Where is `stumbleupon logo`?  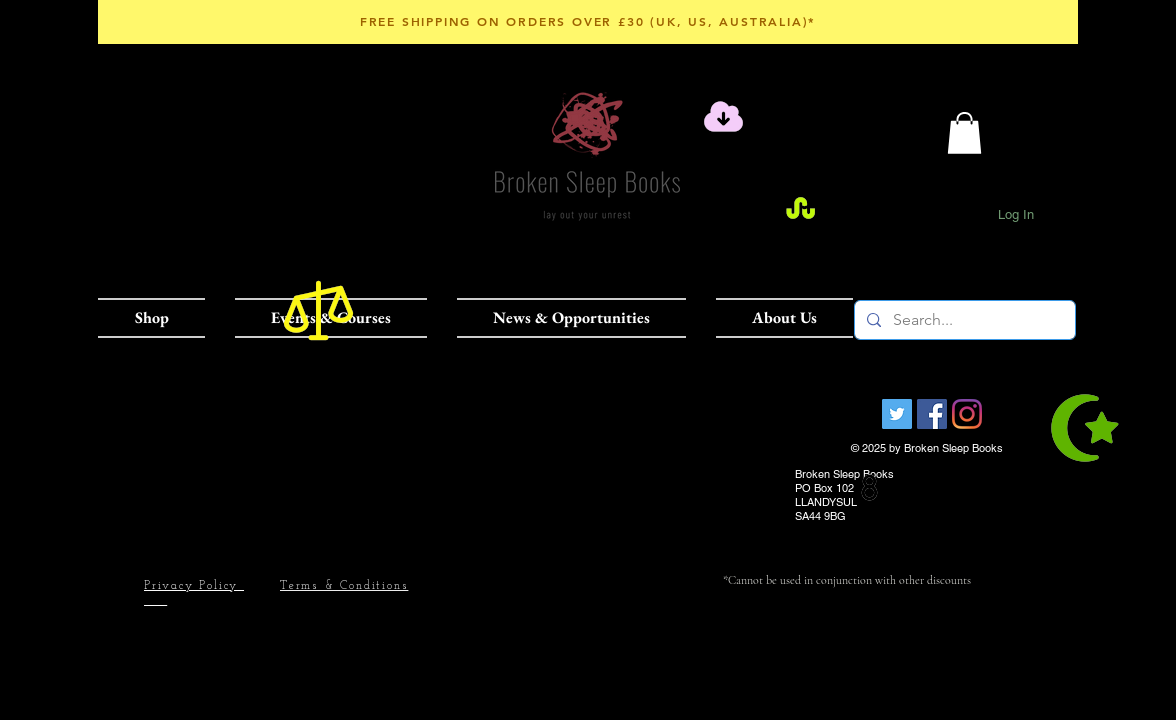 stumbleupon logo is located at coordinates (801, 208).